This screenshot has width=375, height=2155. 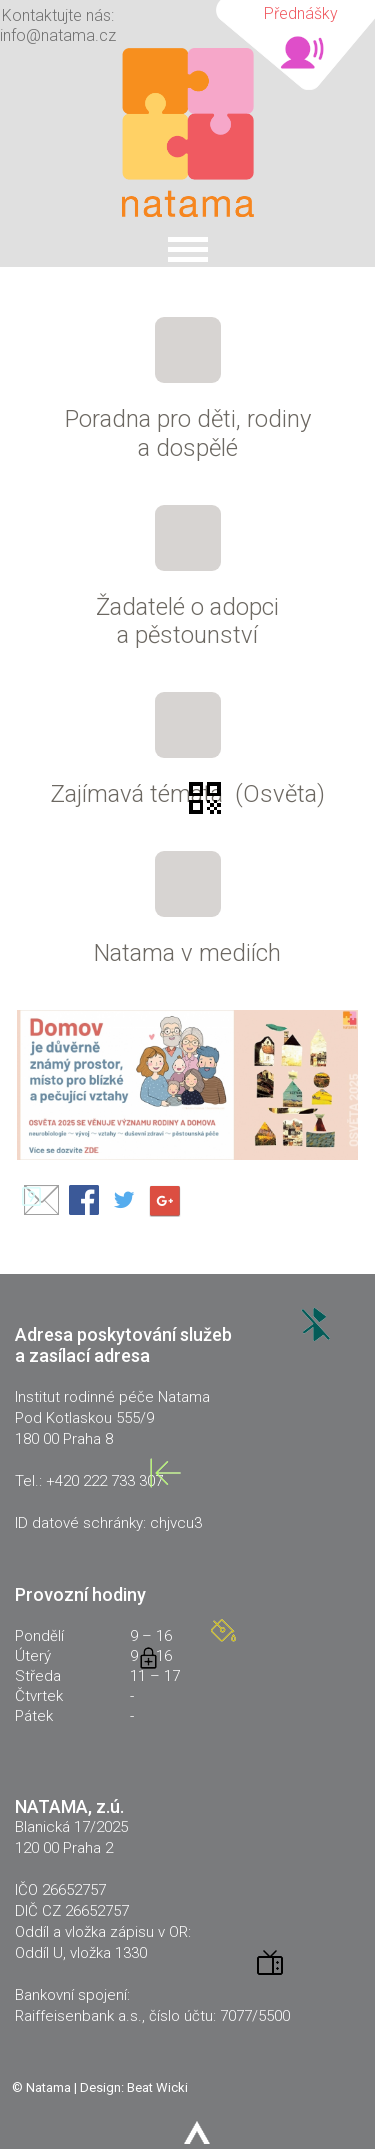 What do you see at coordinates (31, 1196) in the screenshot?
I see `select number nine` at bounding box center [31, 1196].